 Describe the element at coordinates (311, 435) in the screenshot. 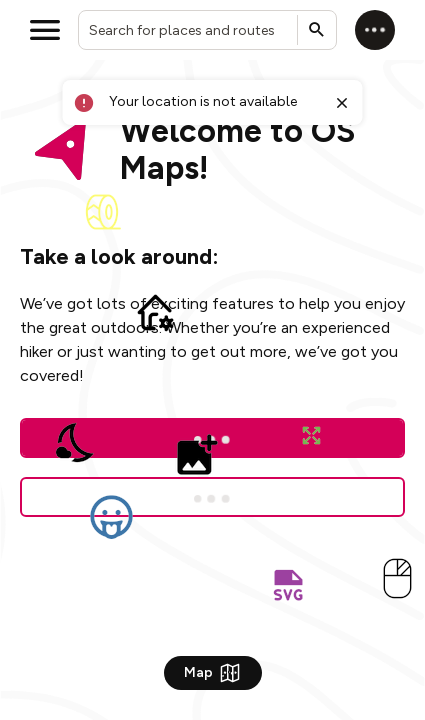

I see `expand to fullscreen mode` at that location.